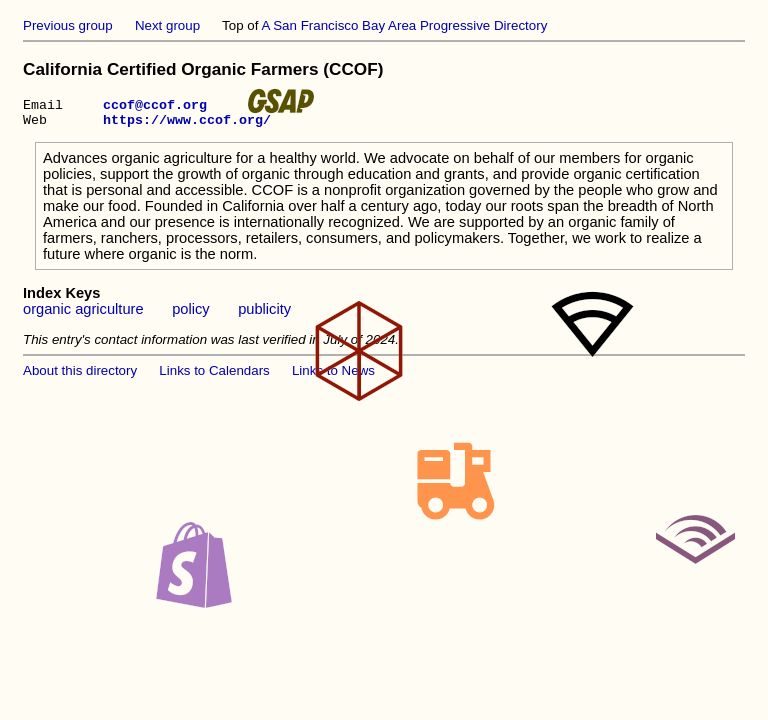 Image resolution: width=768 pixels, height=720 pixels. What do you see at coordinates (281, 101) in the screenshot?
I see `GSAP (GreenSock Animation Platform) brand logo` at bounding box center [281, 101].